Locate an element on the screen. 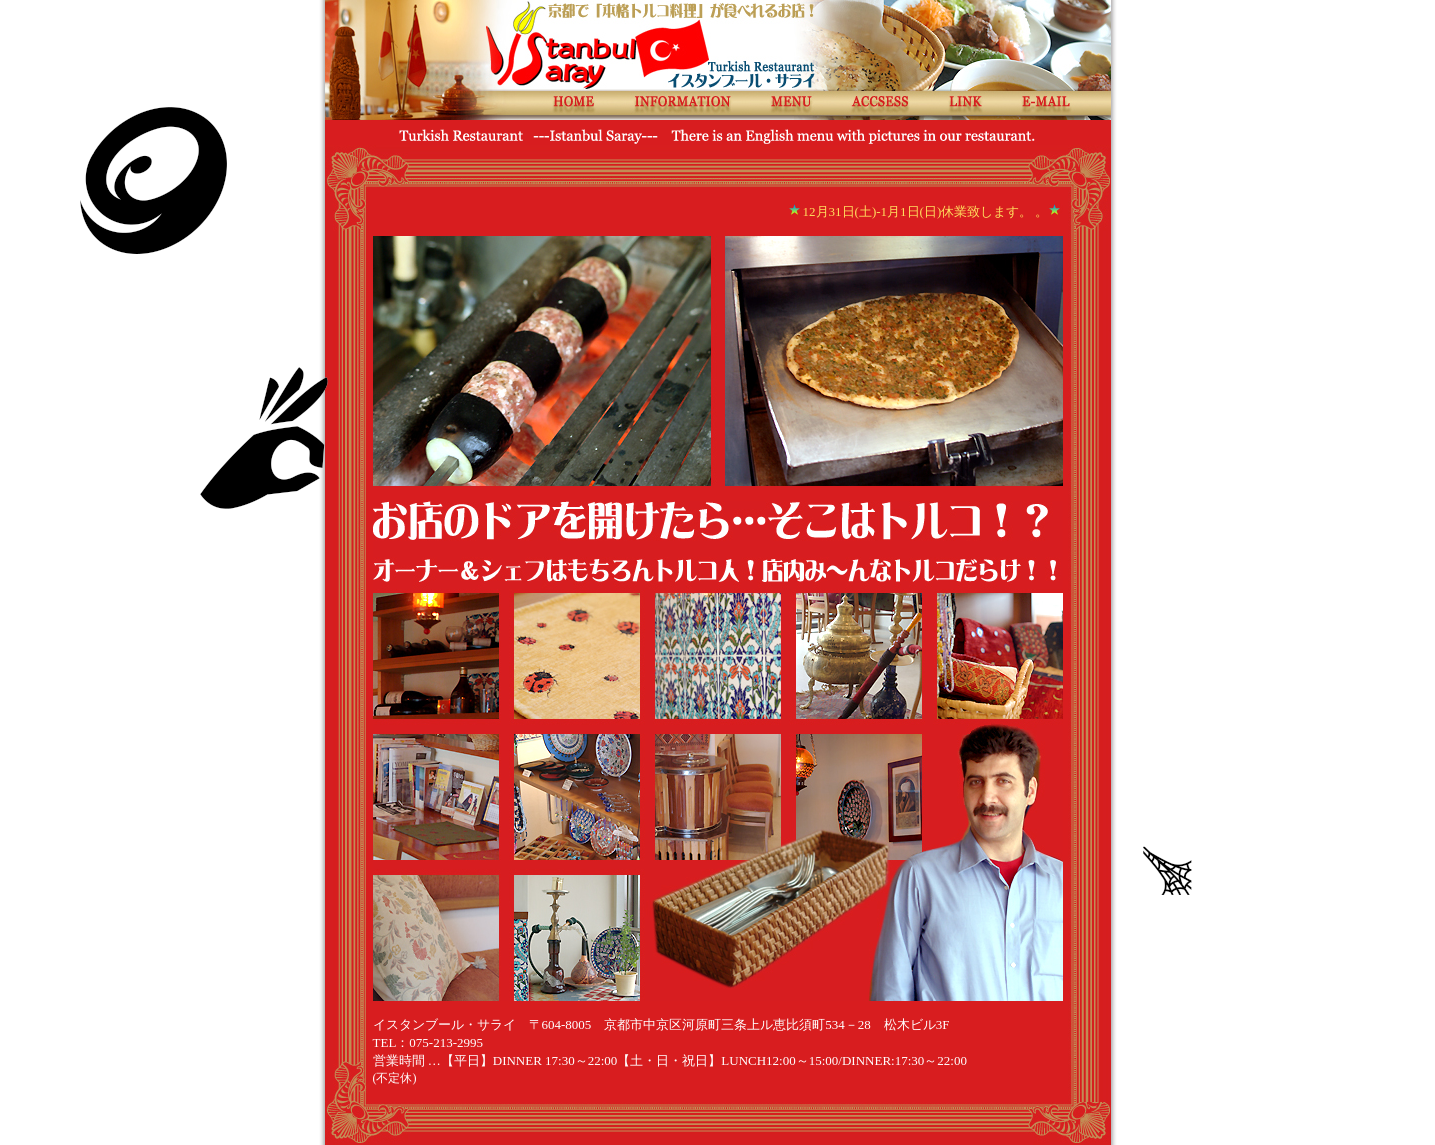 The height and width of the screenshot is (1145, 1435). indicates a wind or air-based ability is located at coordinates (153, 180).